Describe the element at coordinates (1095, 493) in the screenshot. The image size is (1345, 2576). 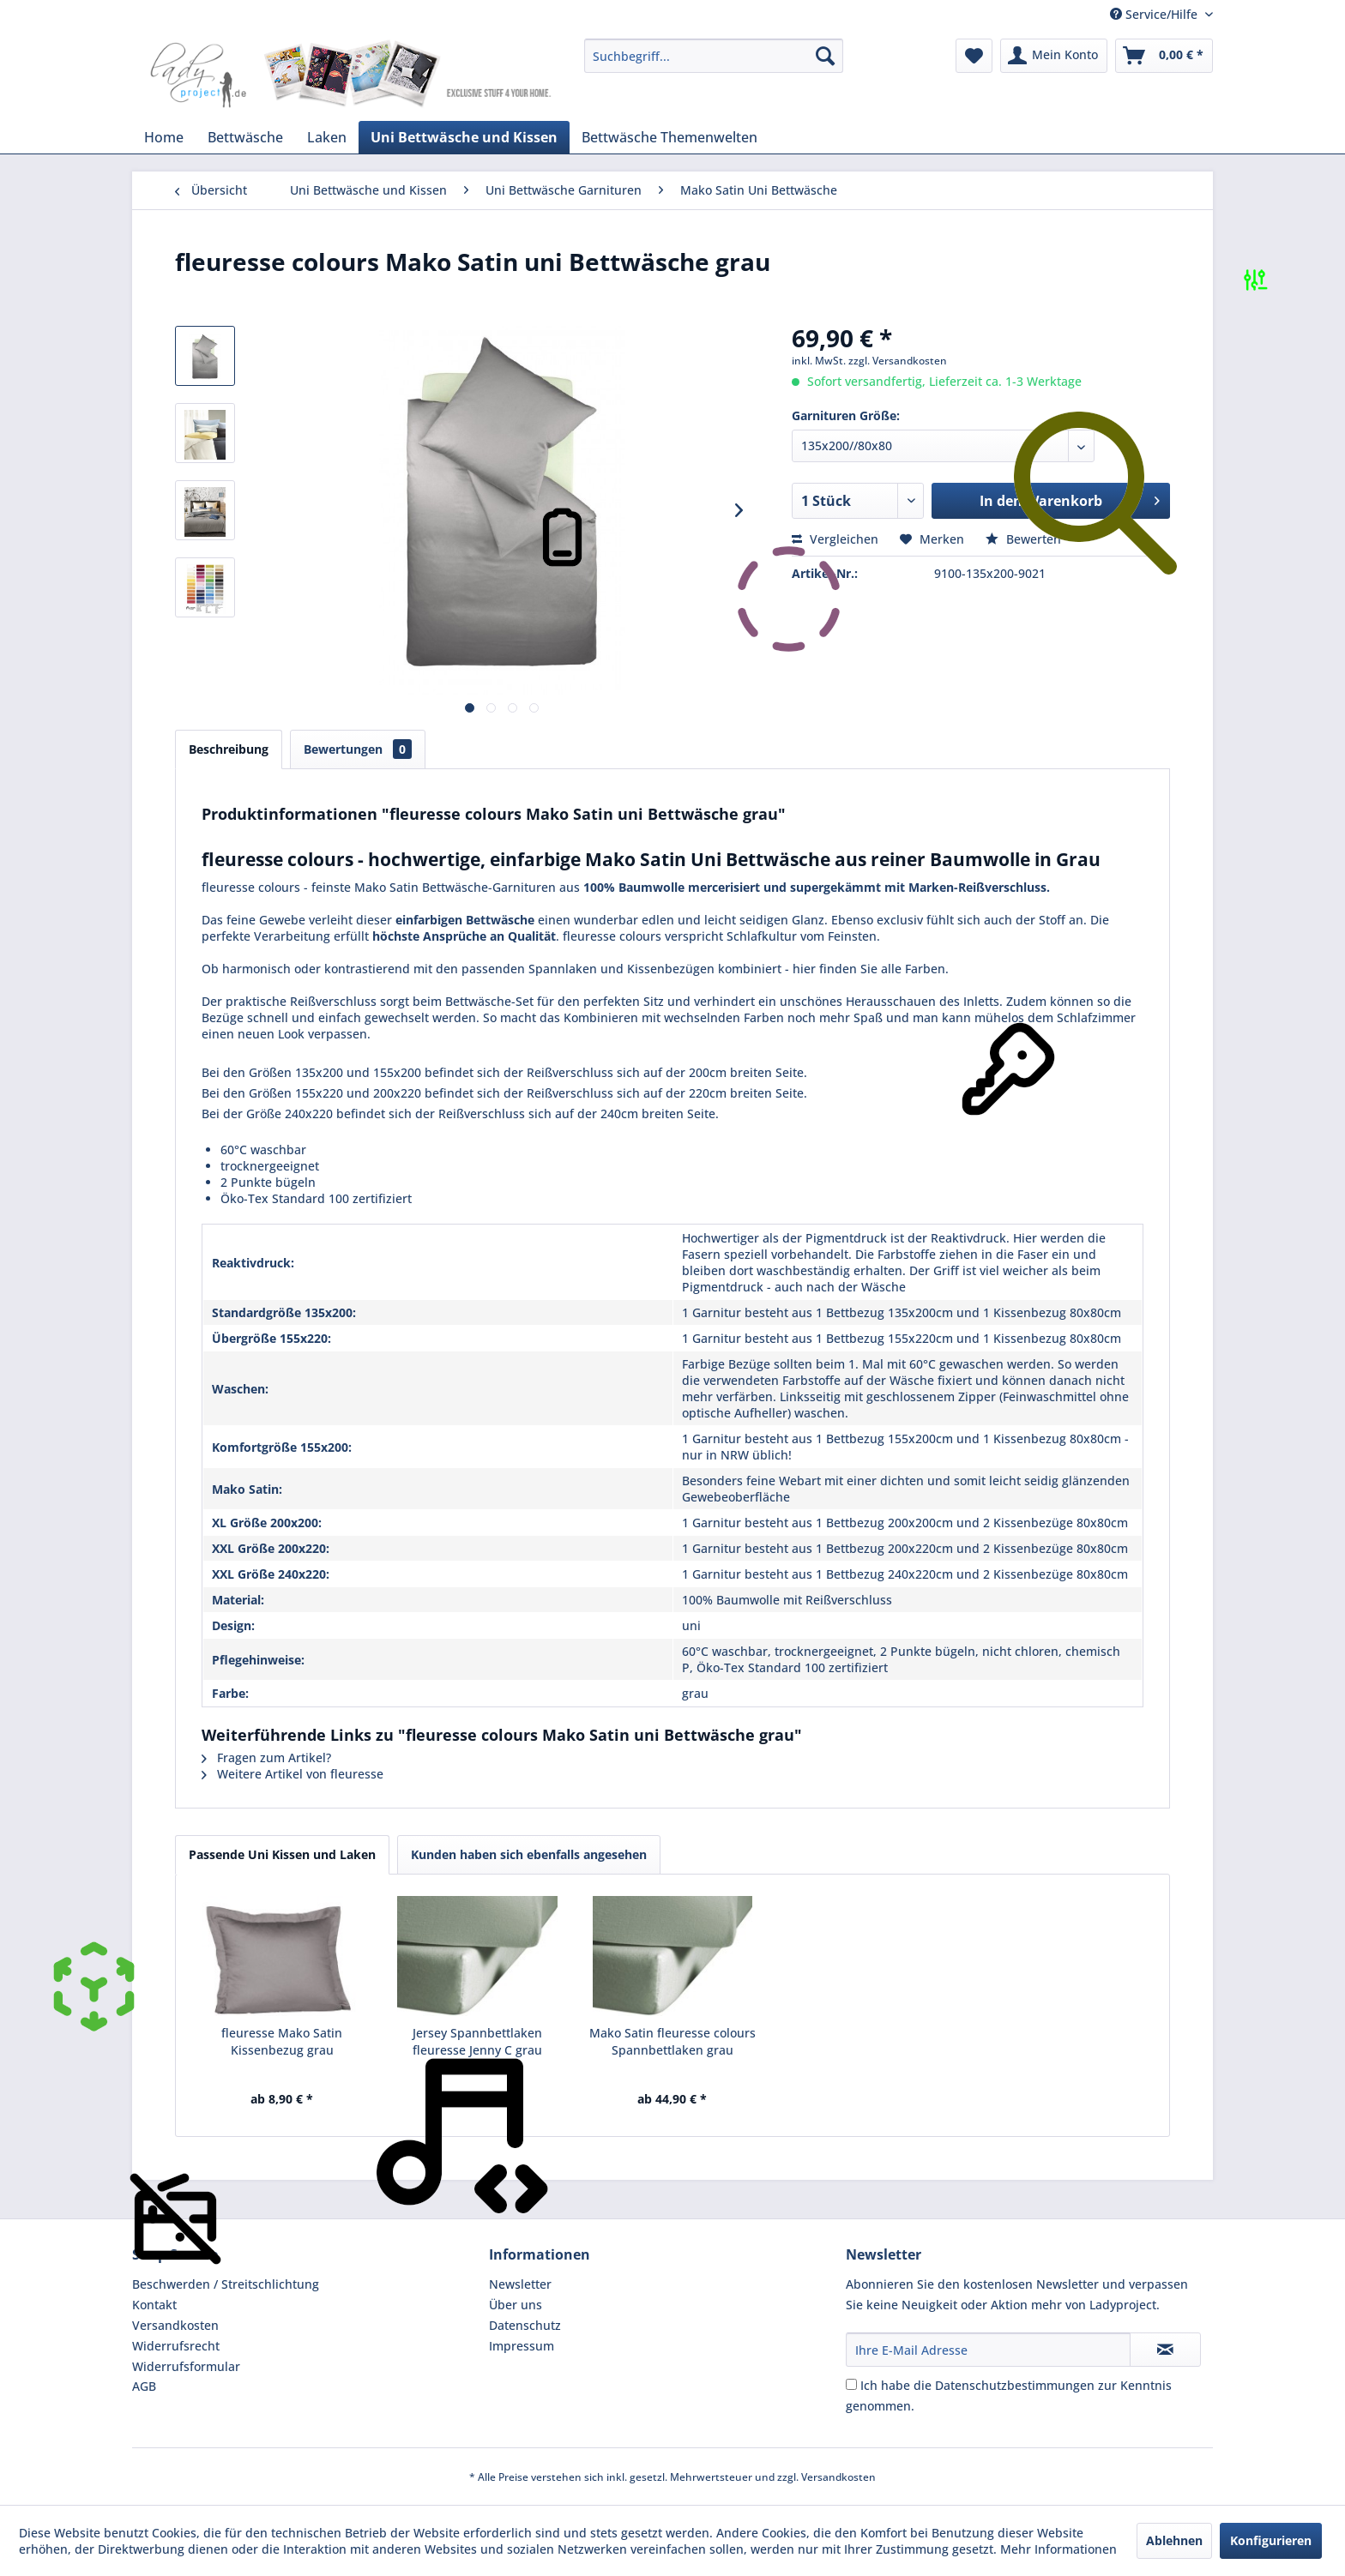
I see `search for content or items` at that location.